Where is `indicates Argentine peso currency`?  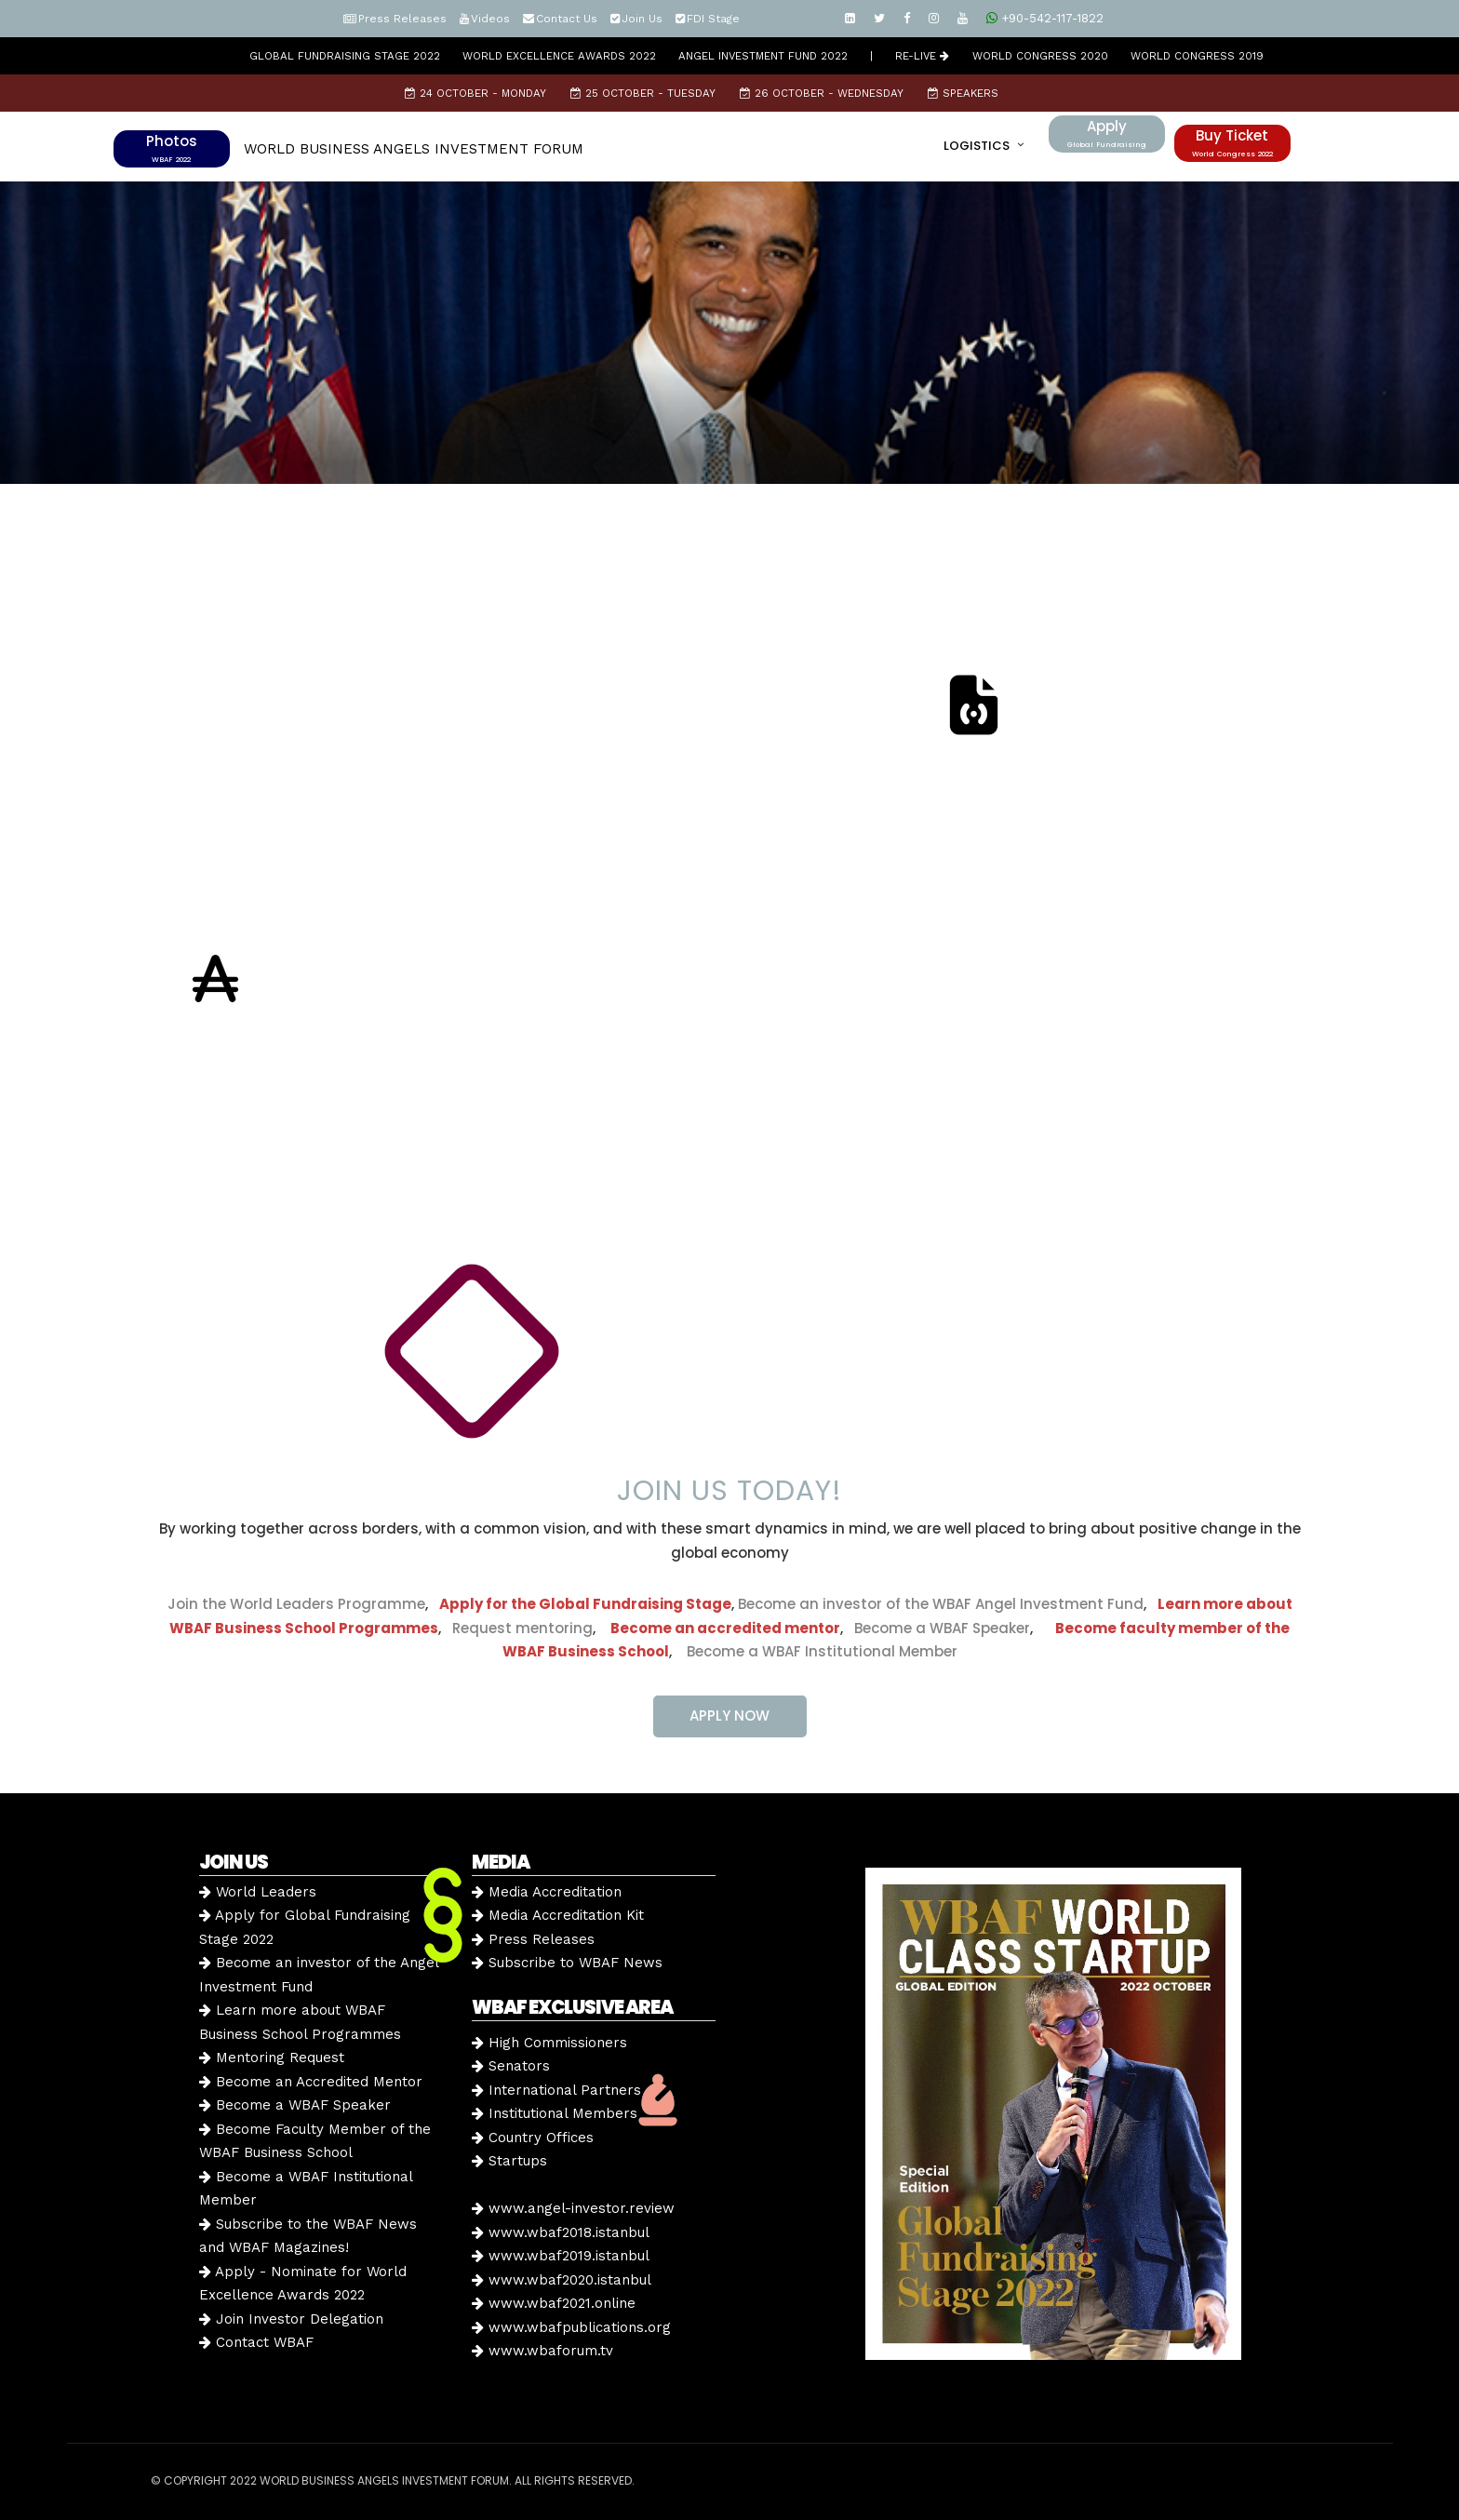 indicates Argentine peso currency is located at coordinates (215, 978).